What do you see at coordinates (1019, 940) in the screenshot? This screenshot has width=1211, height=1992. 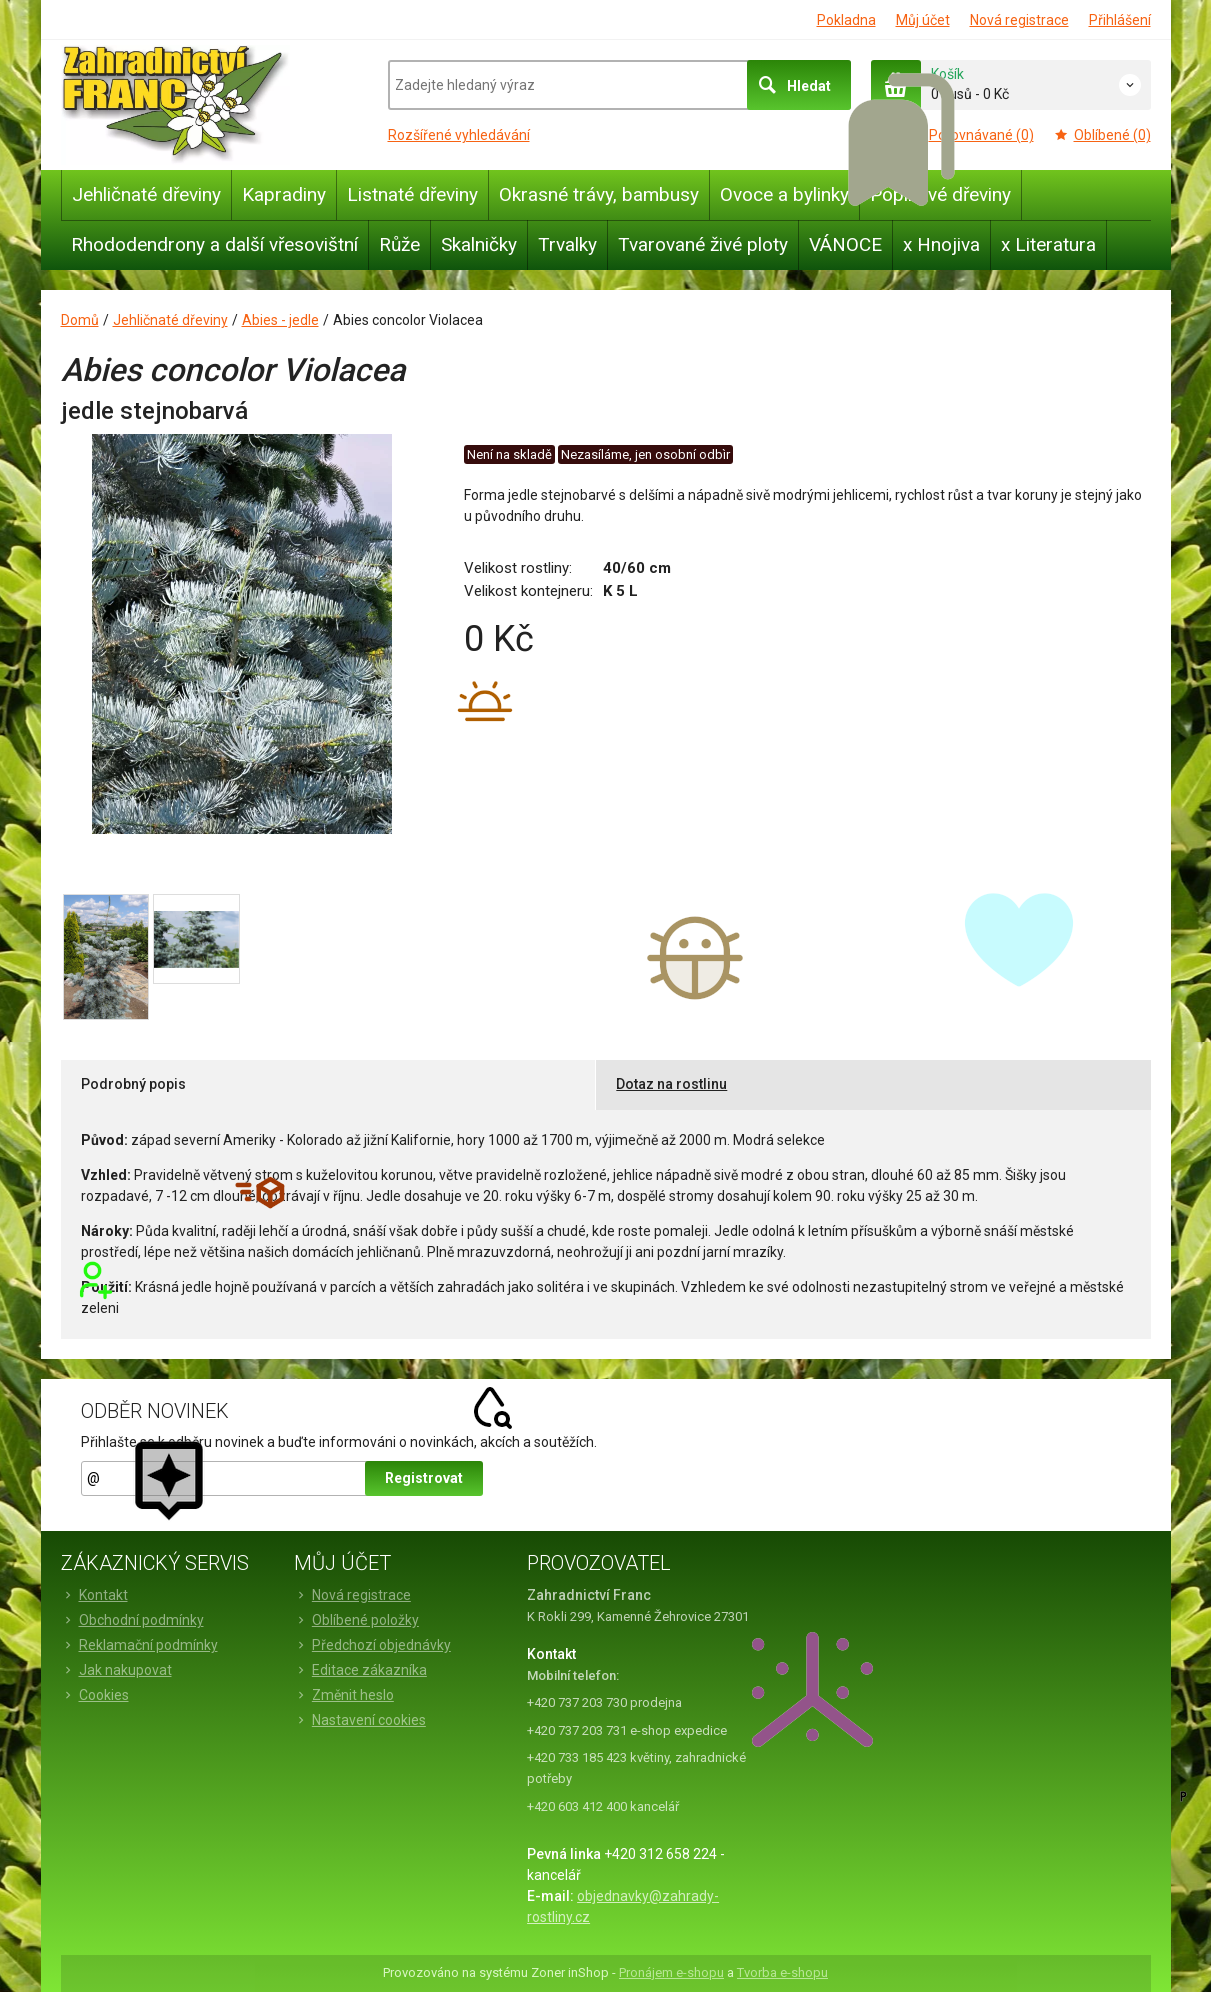 I see `indicates an item has been liked or favorited` at bounding box center [1019, 940].